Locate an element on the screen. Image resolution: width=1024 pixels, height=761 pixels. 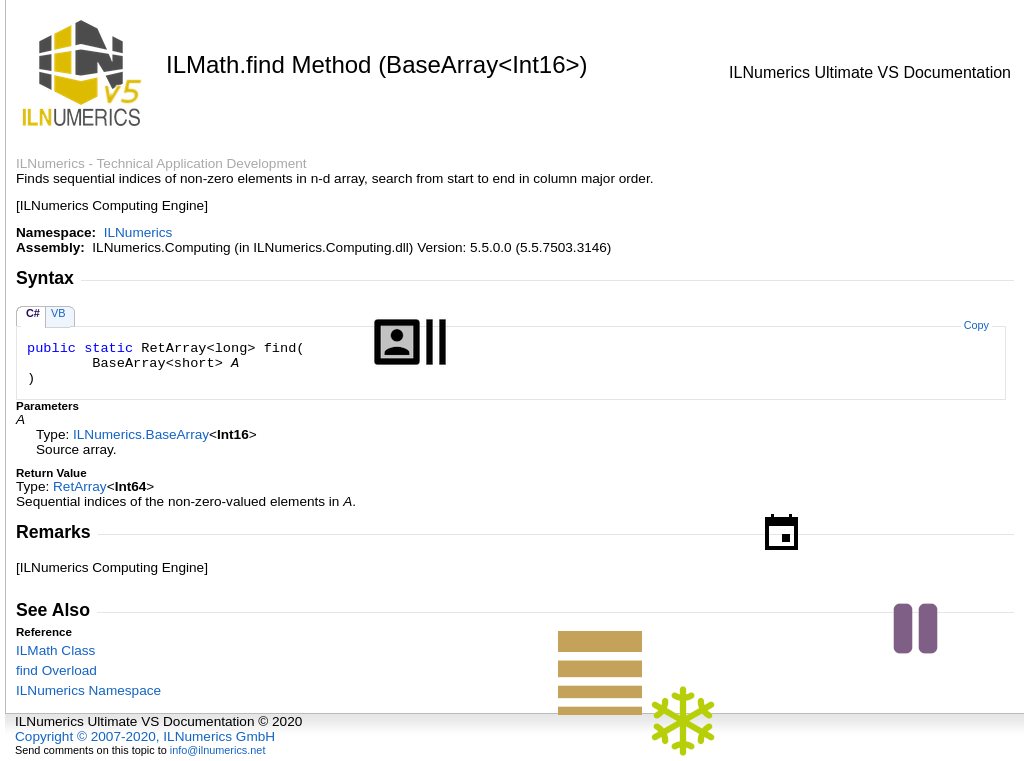
adjust line or stroke thickness is located at coordinates (600, 673).